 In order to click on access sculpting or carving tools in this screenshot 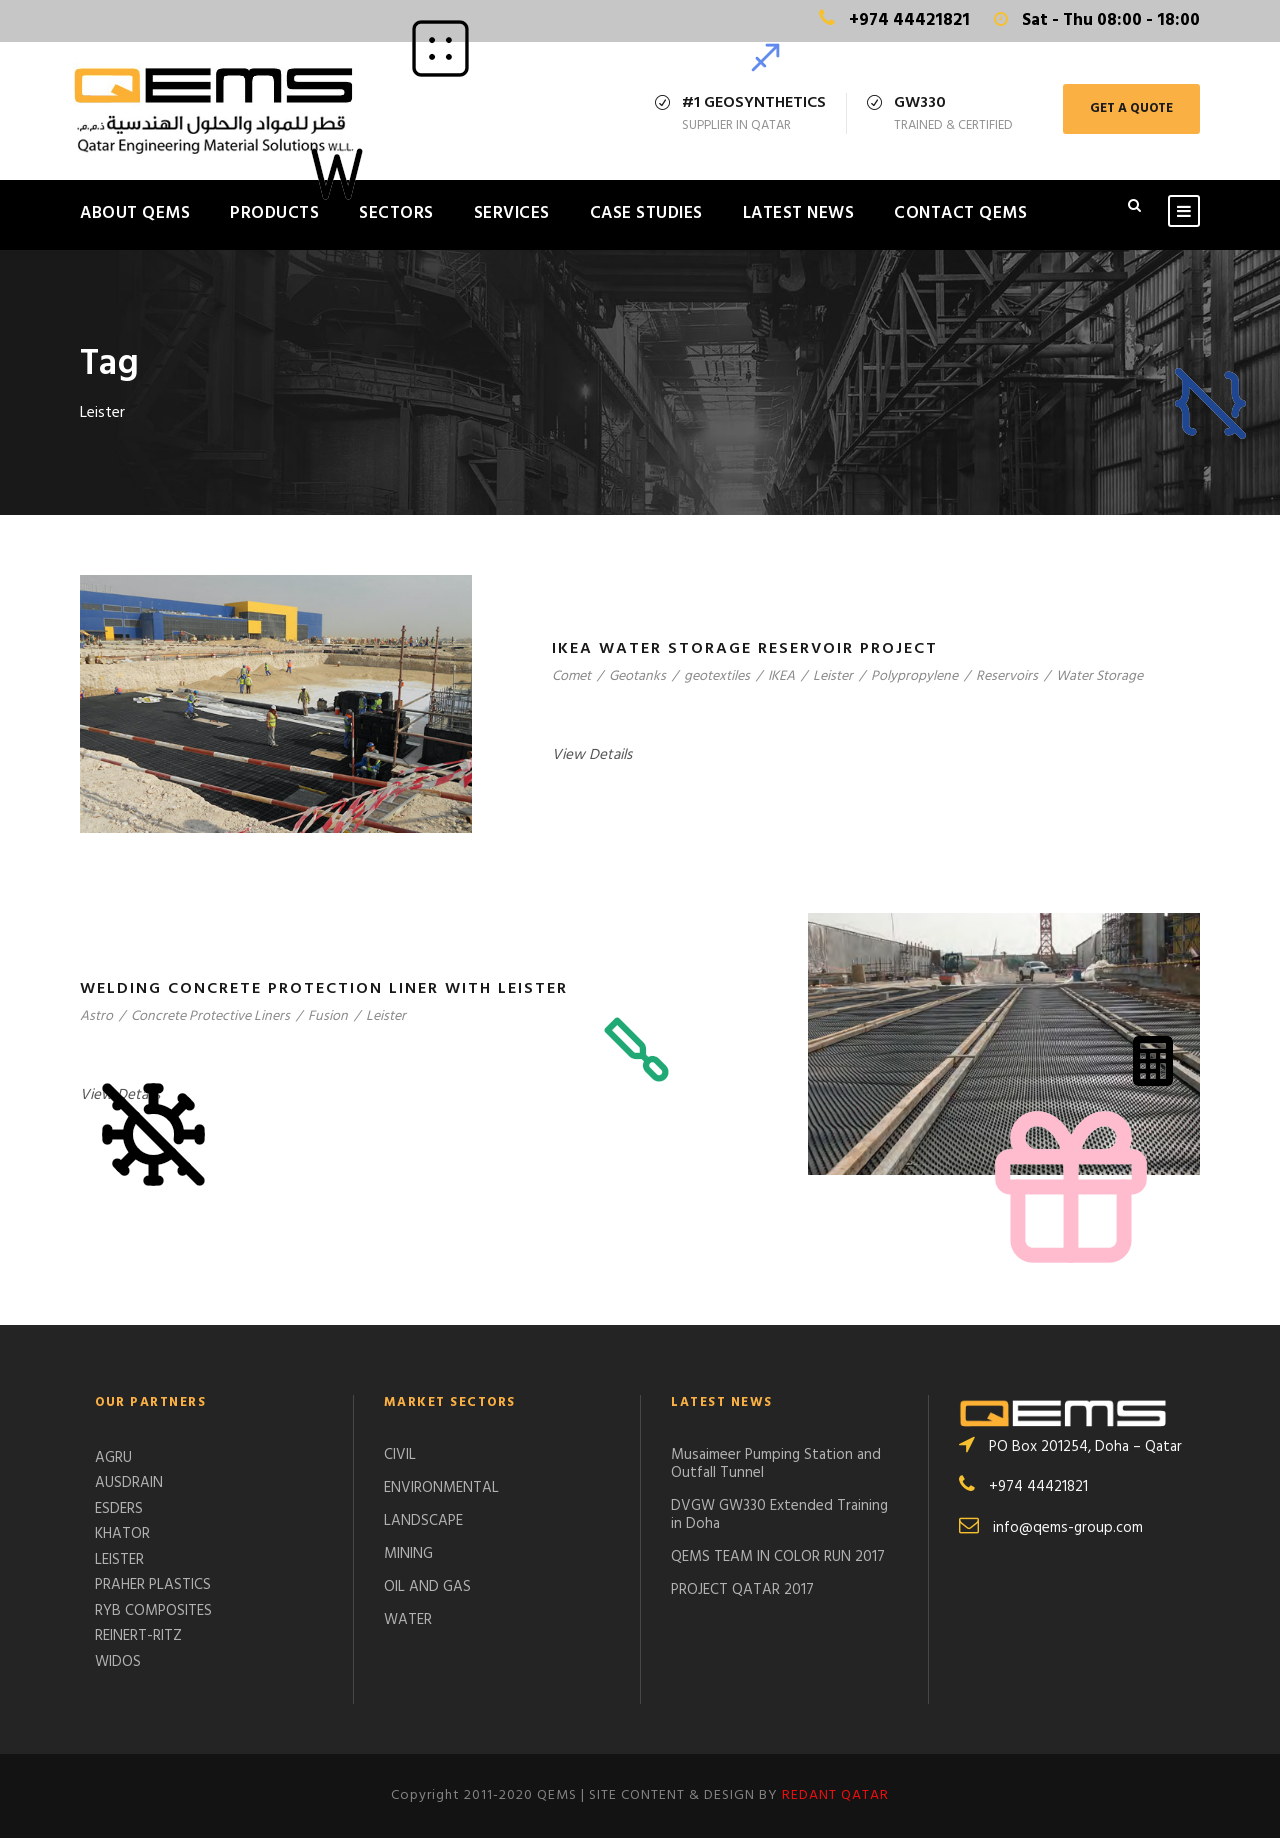, I will do `click(636, 1049)`.